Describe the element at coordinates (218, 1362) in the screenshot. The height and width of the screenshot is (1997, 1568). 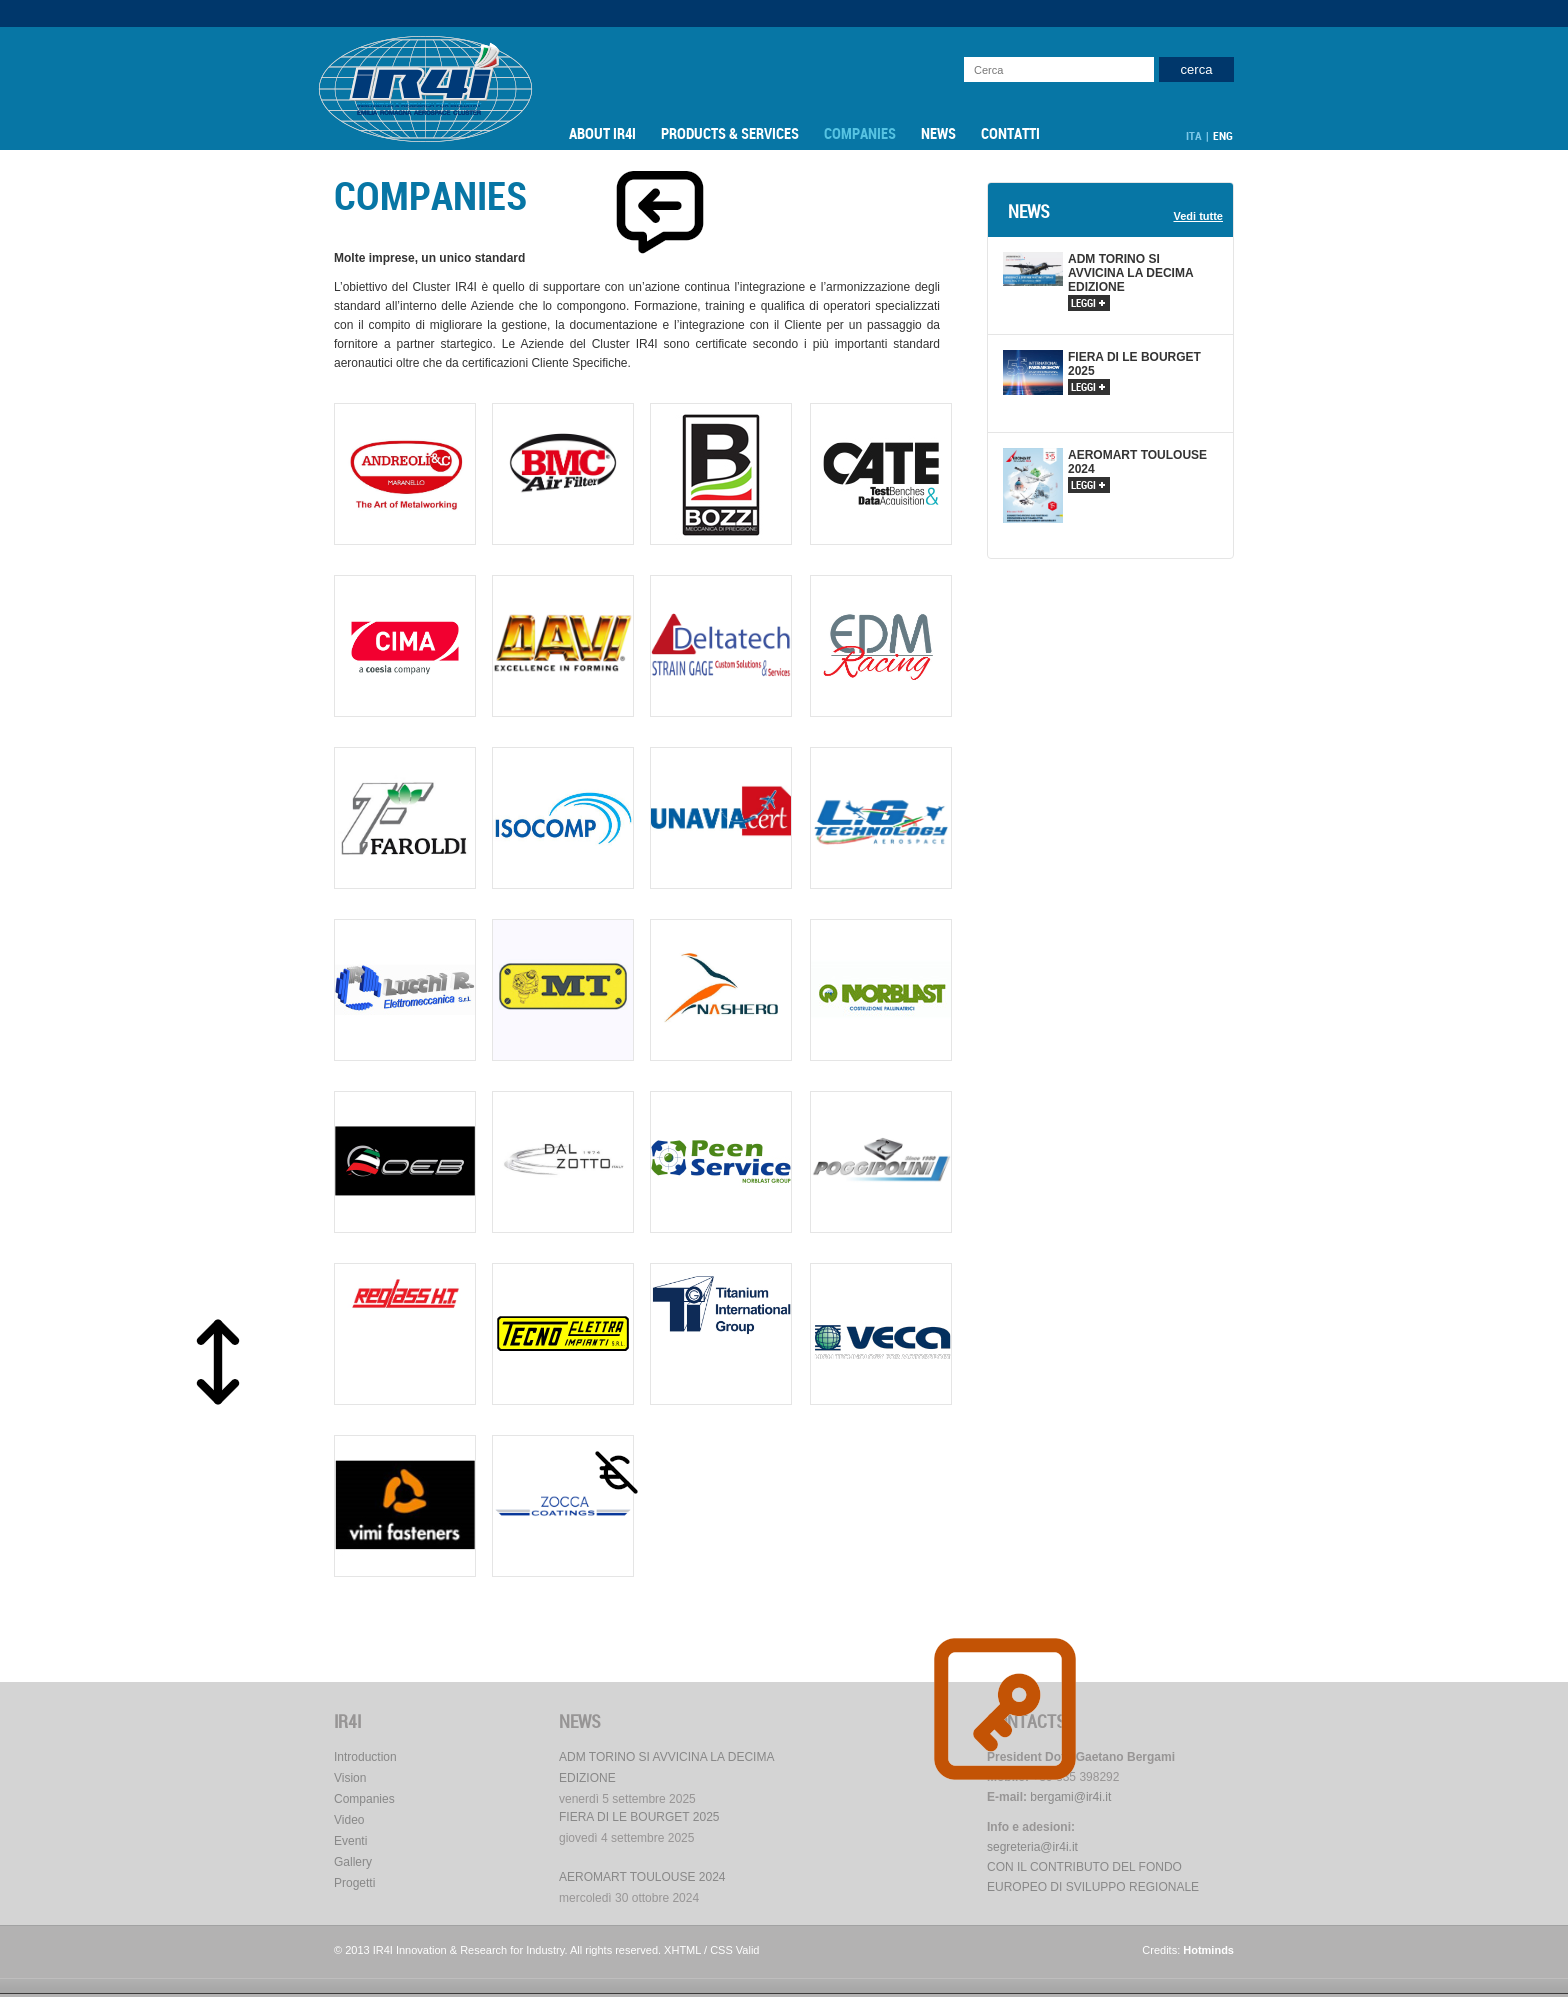
I see `resize element vertically` at that location.